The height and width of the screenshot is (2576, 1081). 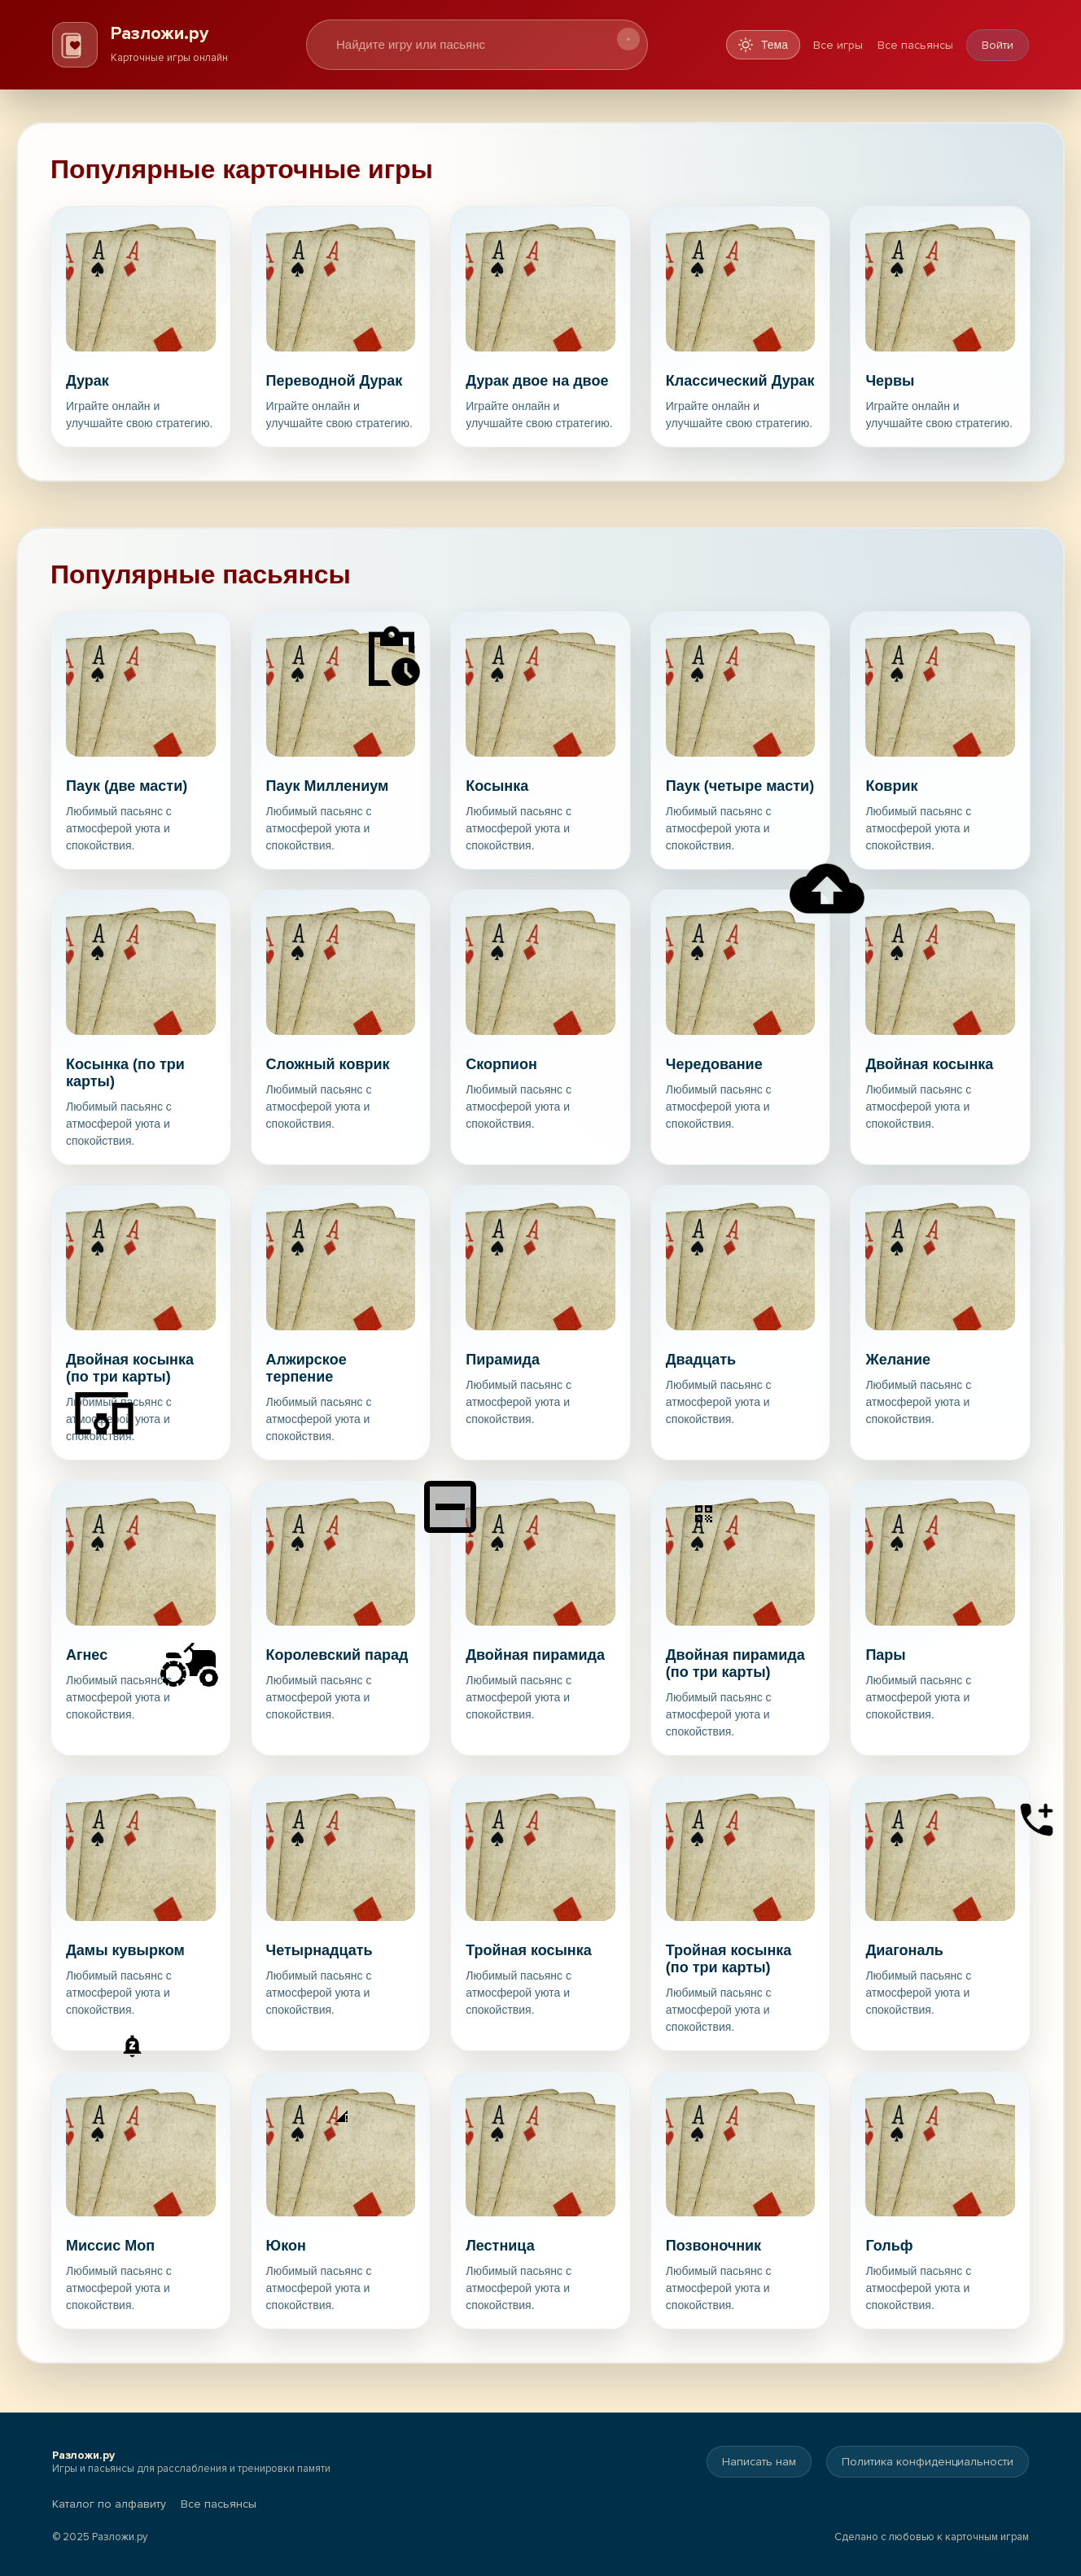 What do you see at coordinates (827, 889) in the screenshot?
I see `upload file to cloud storage` at bounding box center [827, 889].